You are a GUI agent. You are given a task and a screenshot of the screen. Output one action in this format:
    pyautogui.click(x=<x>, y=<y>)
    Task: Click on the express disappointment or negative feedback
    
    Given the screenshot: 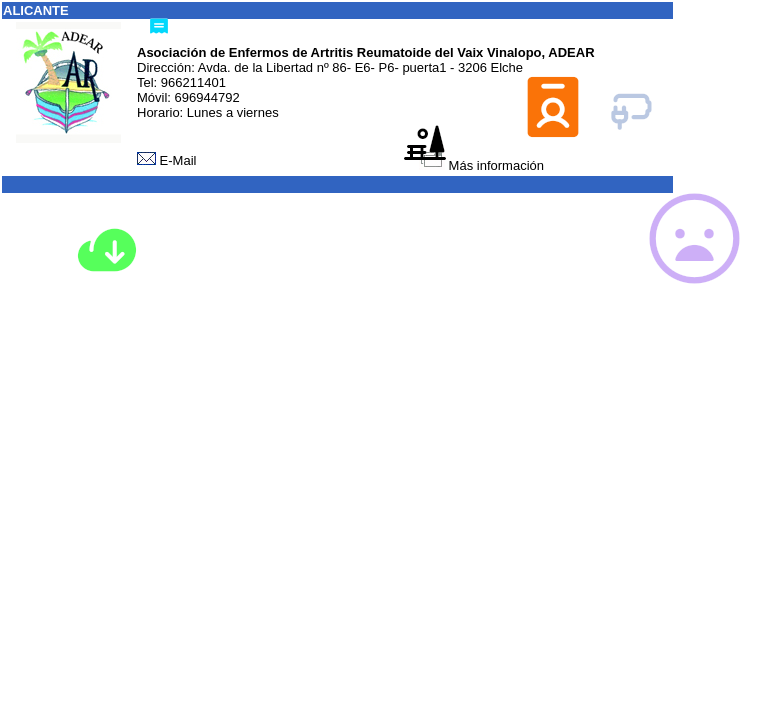 What is the action you would take?
    pyautogui.click(x=694, y=238)
    